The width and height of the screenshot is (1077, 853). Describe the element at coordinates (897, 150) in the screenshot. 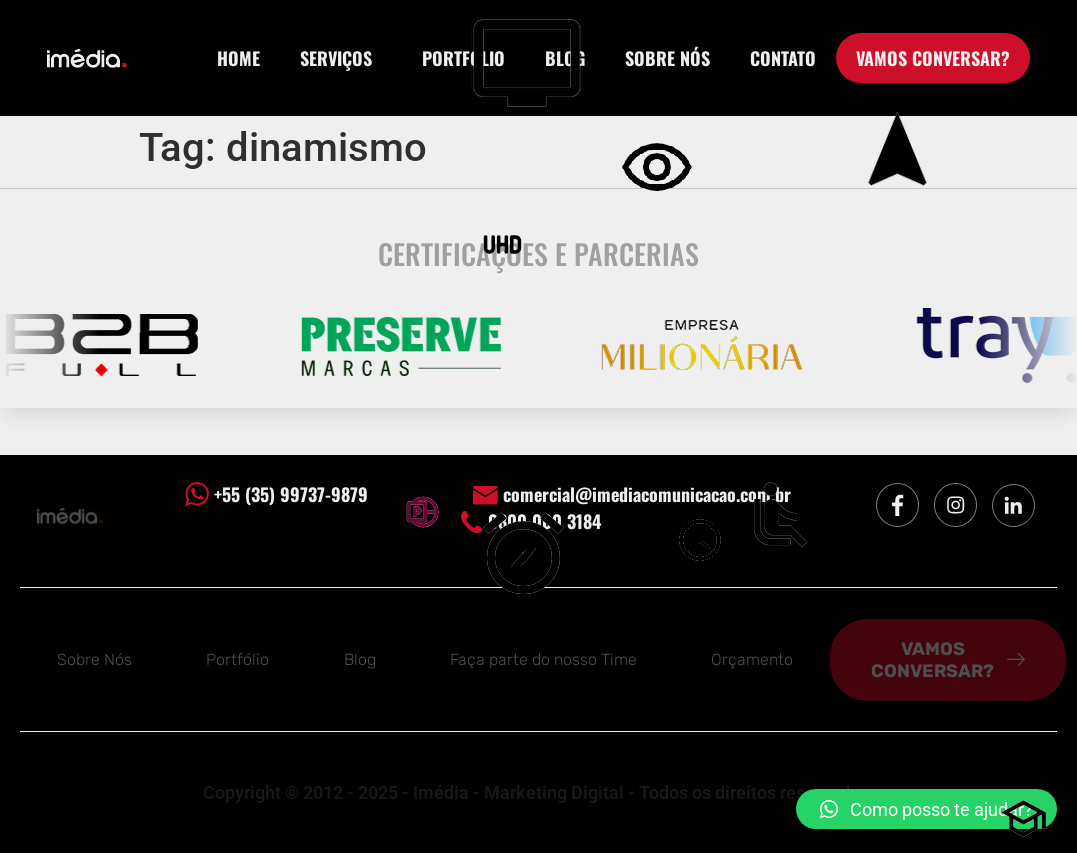

I see `start navigation to destination` at that location.